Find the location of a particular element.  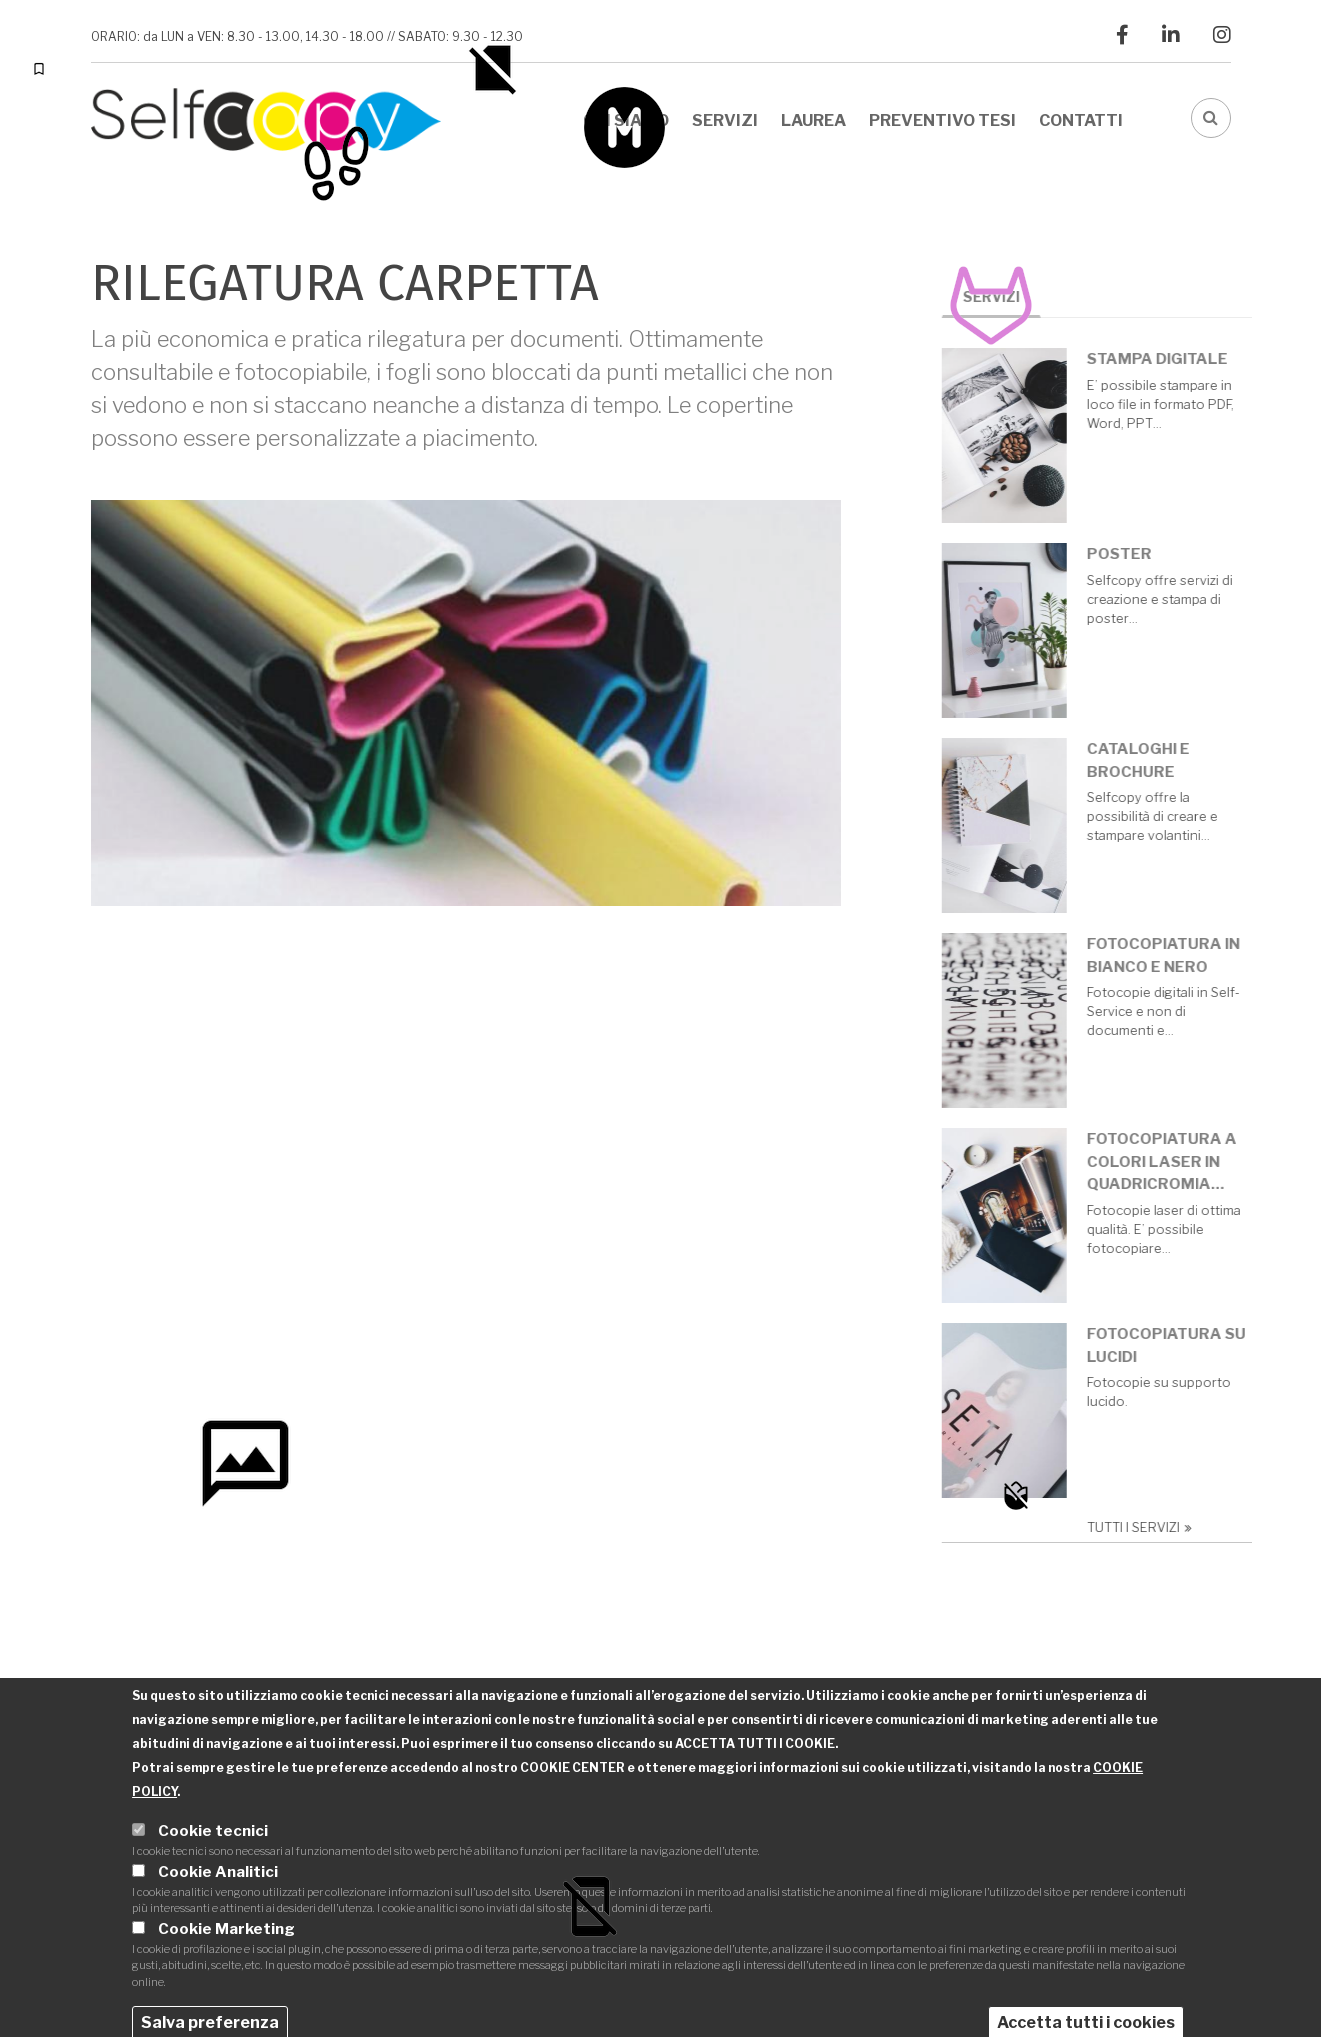

indicates grain-free or no grains is located at coordinates (1016, 1496).